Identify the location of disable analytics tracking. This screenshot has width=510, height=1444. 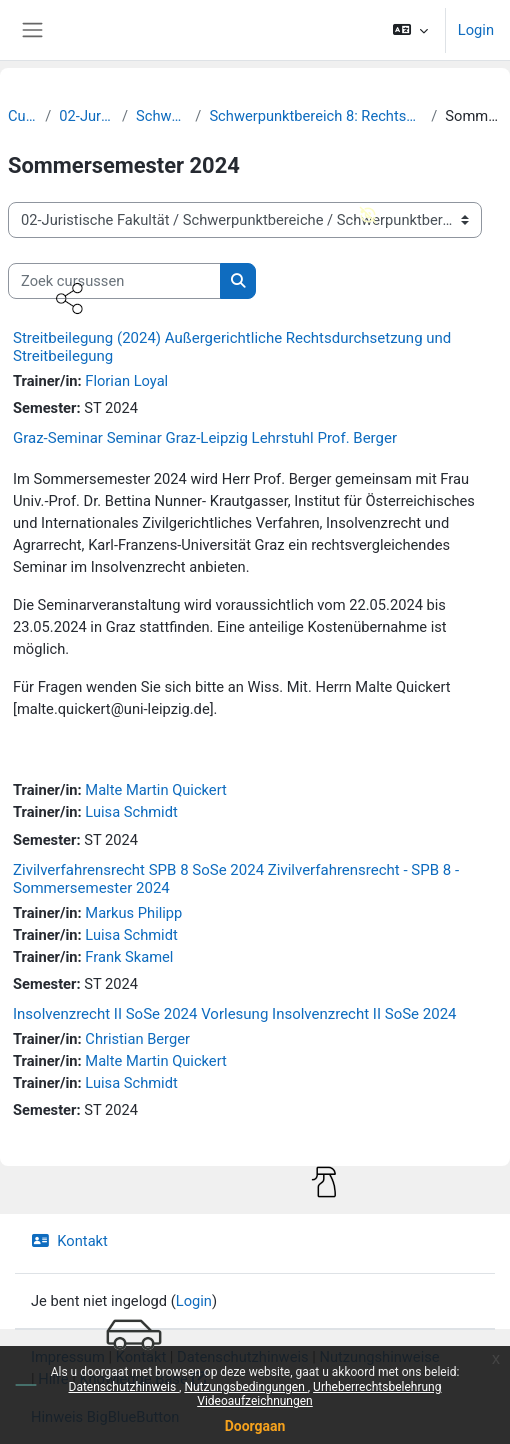
(368, 215).